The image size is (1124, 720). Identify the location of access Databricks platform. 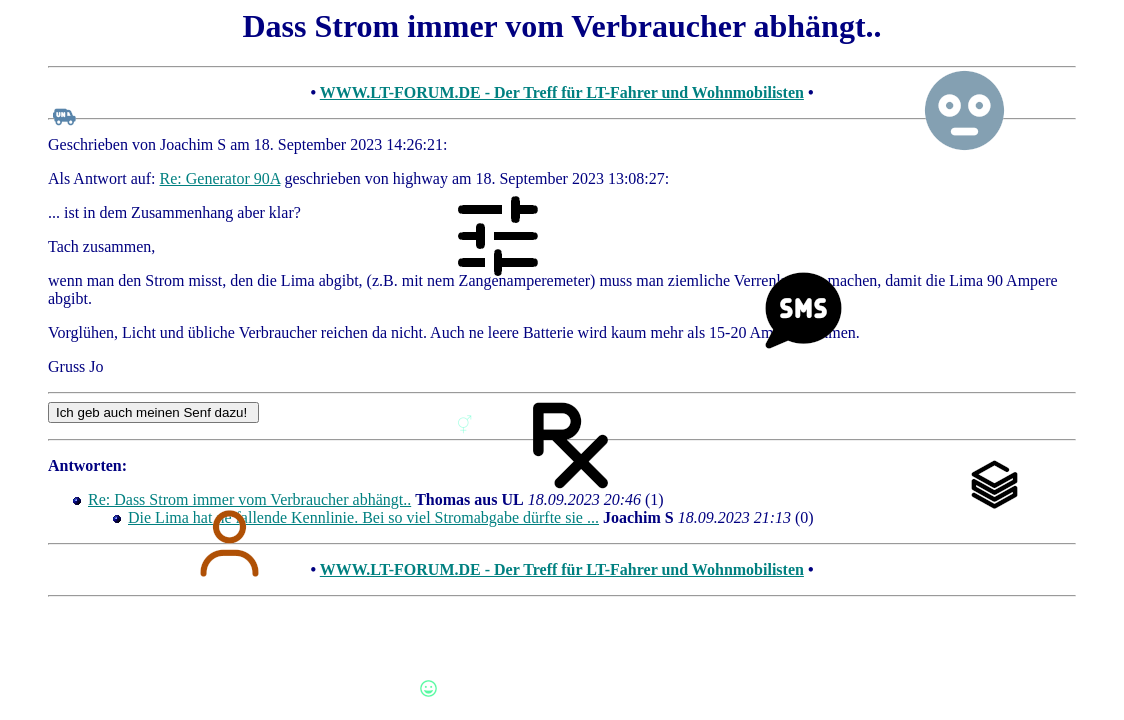
(994, 483).